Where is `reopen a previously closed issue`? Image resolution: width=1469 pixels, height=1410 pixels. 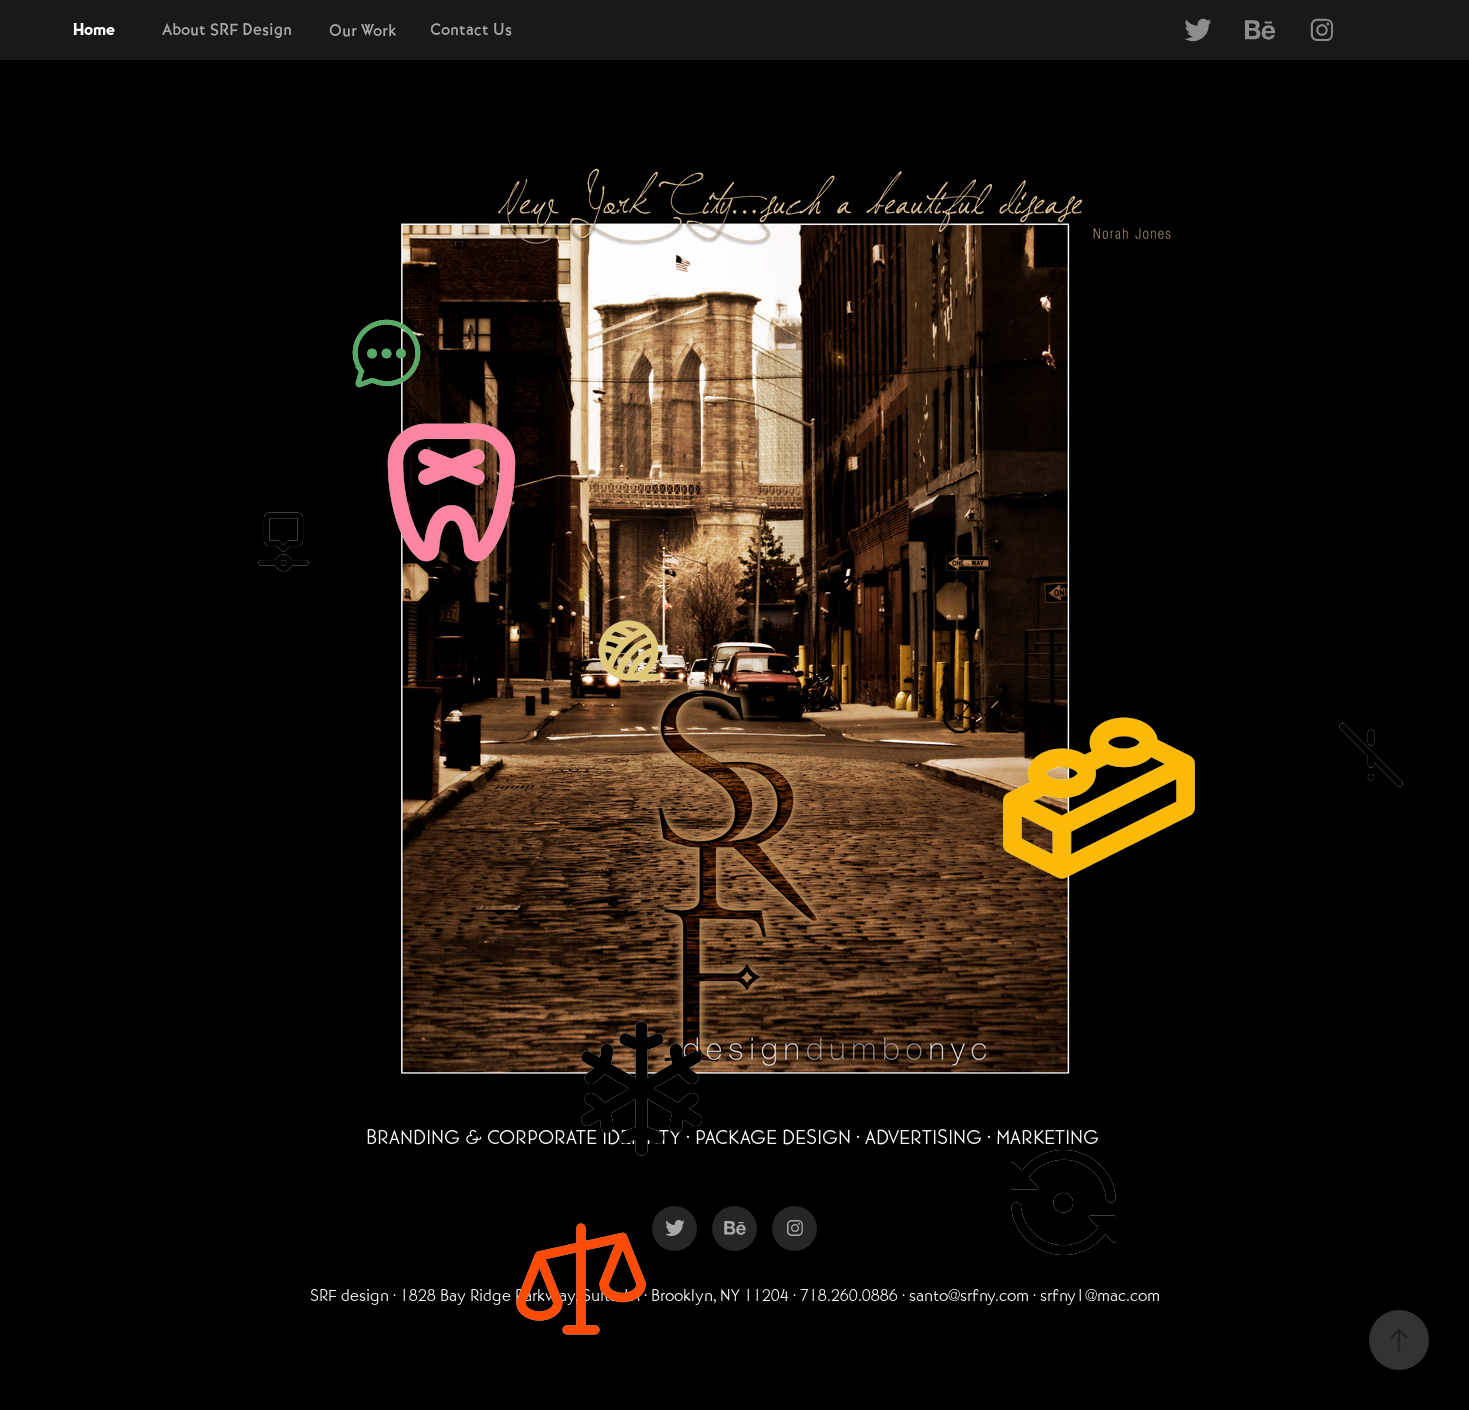
reopen a previously closed issue is located at coordinates (1063, 1202).